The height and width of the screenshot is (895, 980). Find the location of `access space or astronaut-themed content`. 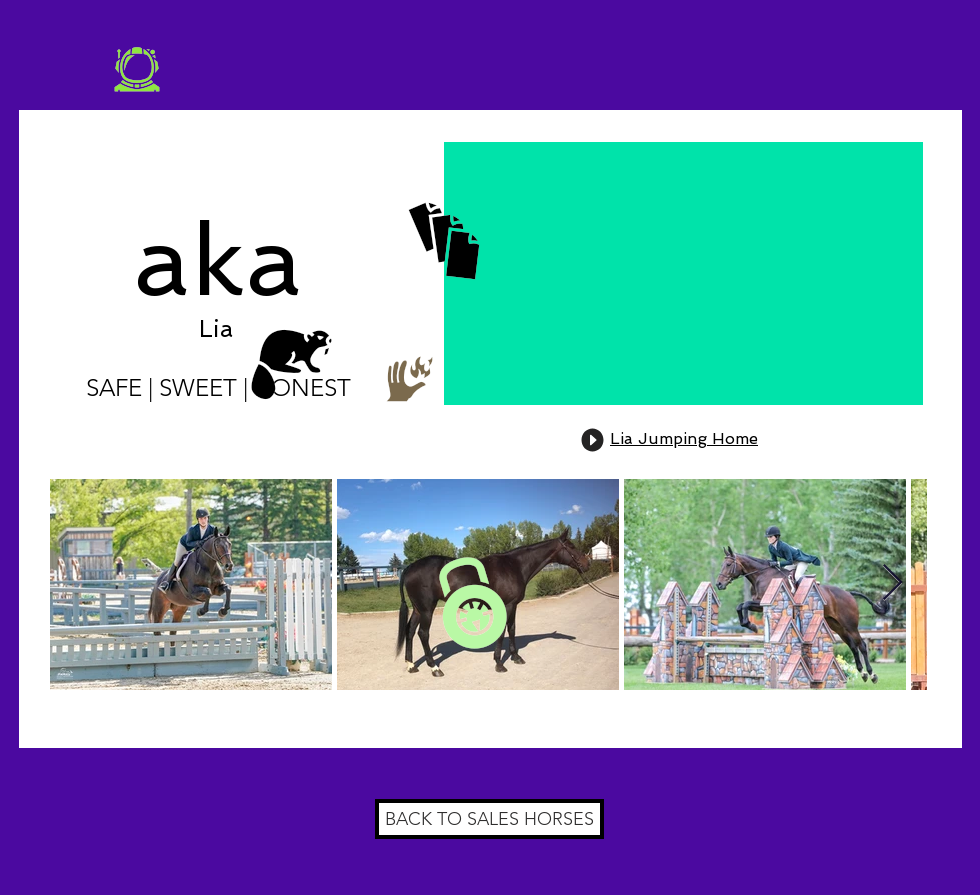

access space or astronaut-themed content is located at coordinates (137, 69).